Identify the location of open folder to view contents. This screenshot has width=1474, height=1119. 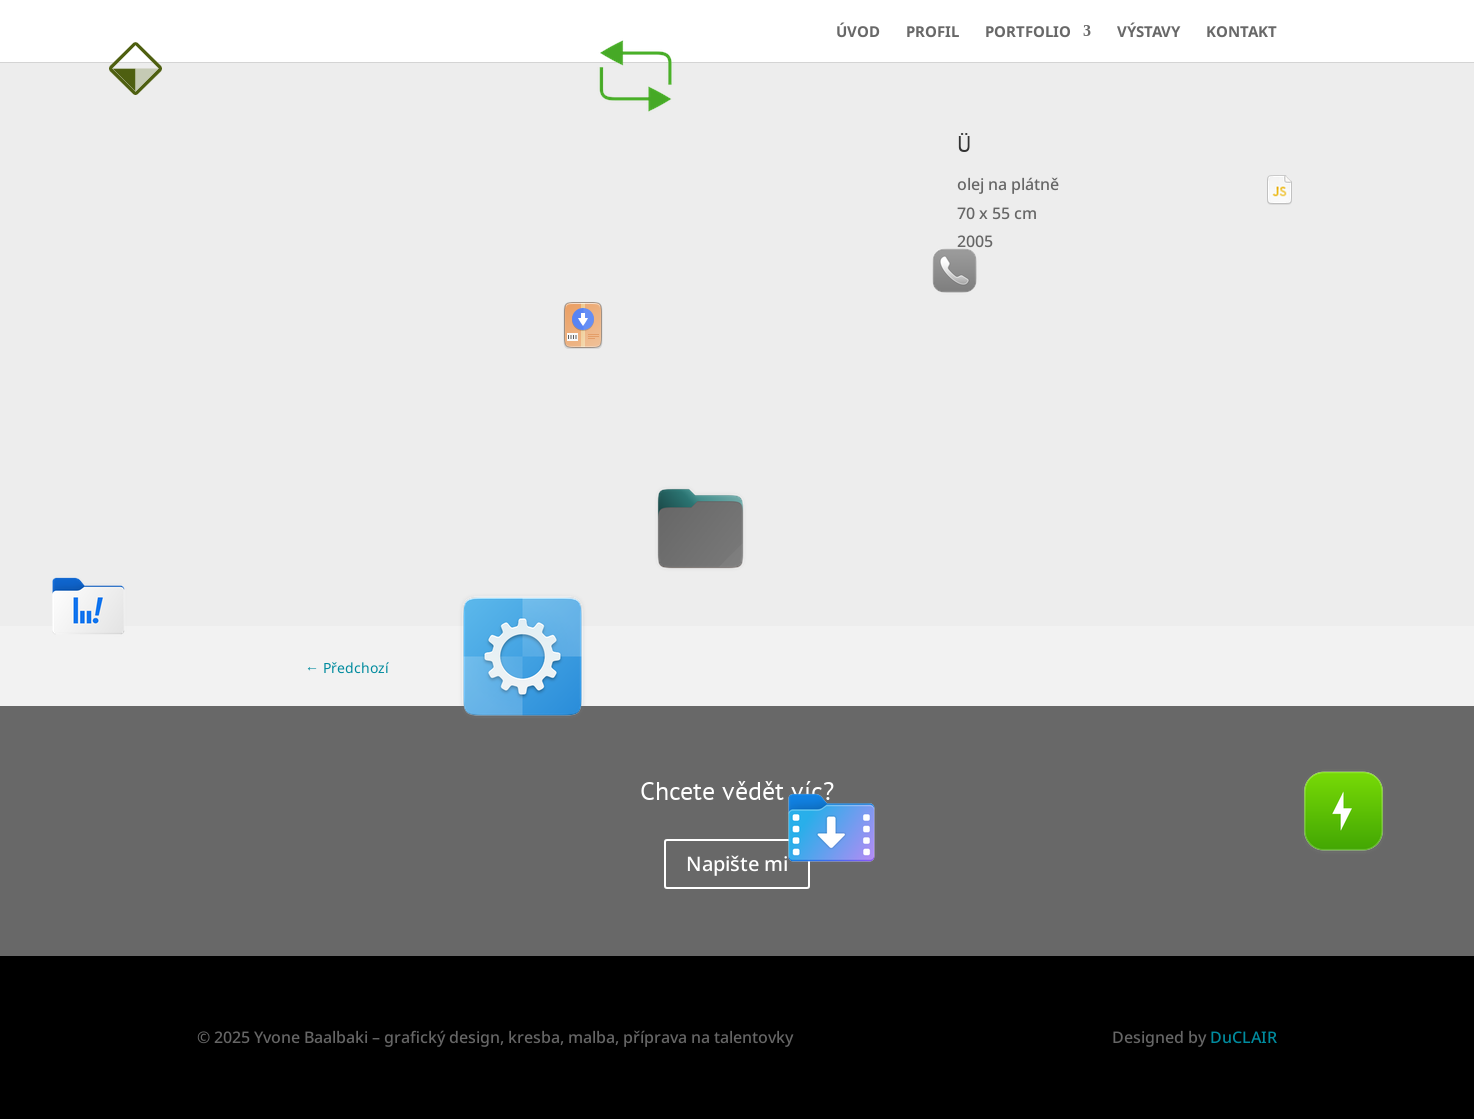
(700, 528).